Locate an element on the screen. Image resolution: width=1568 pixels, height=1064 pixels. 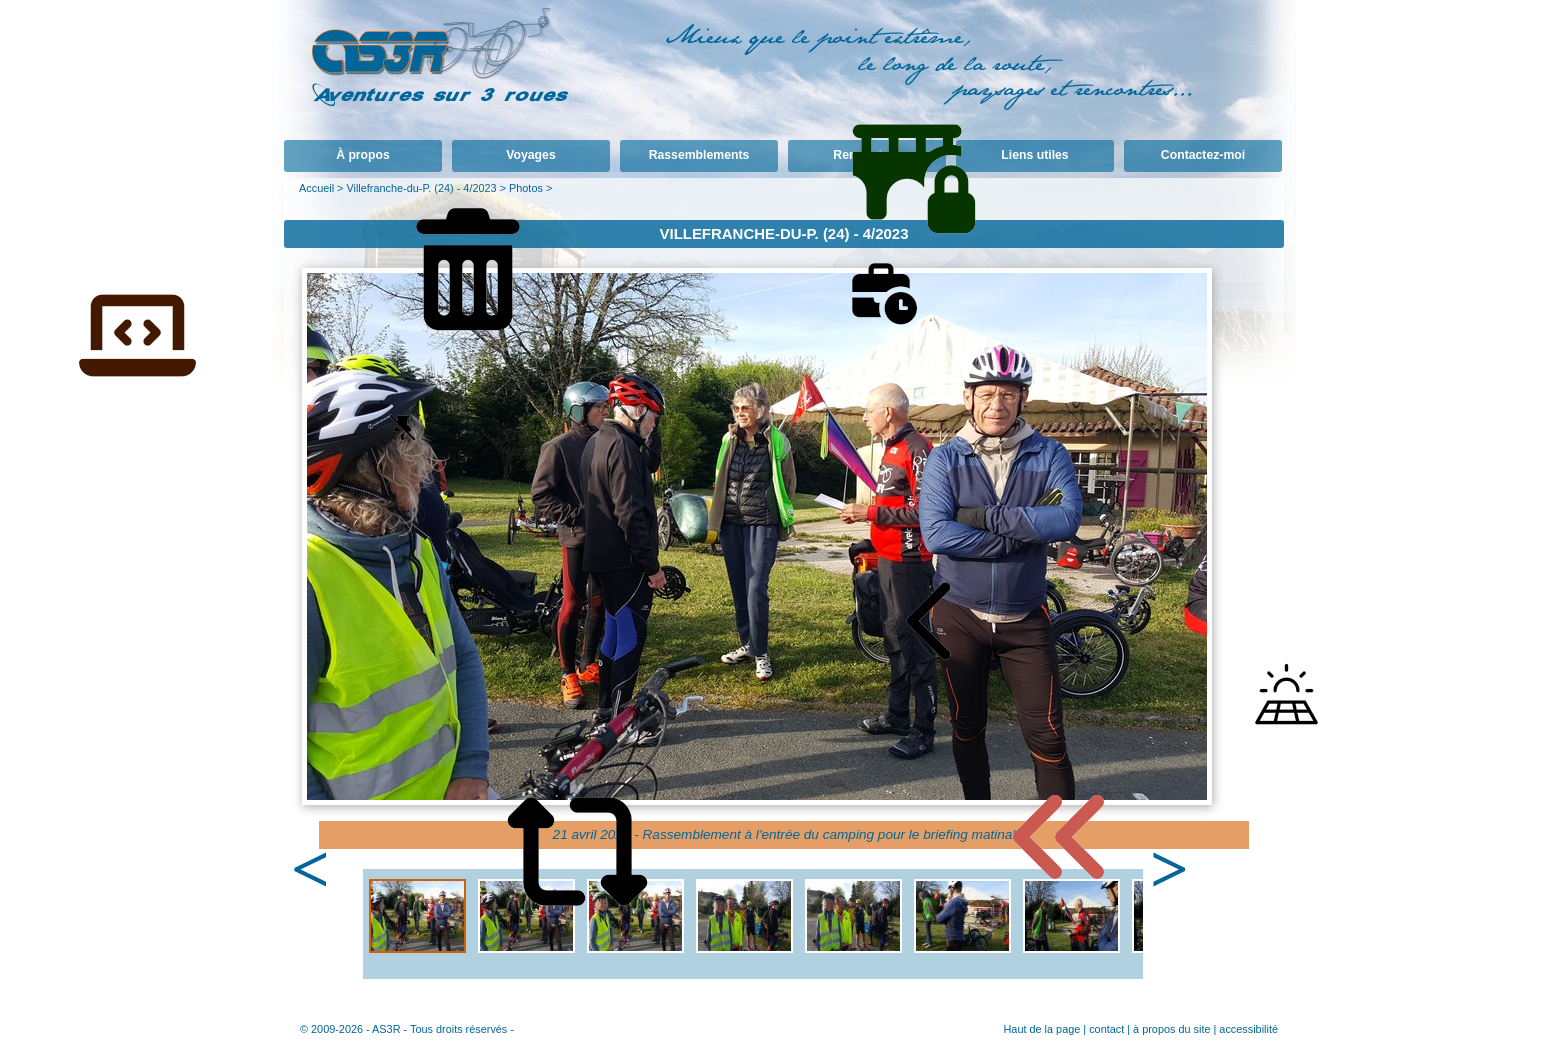
view business hours or schedule is located at coordinates (881, 292).